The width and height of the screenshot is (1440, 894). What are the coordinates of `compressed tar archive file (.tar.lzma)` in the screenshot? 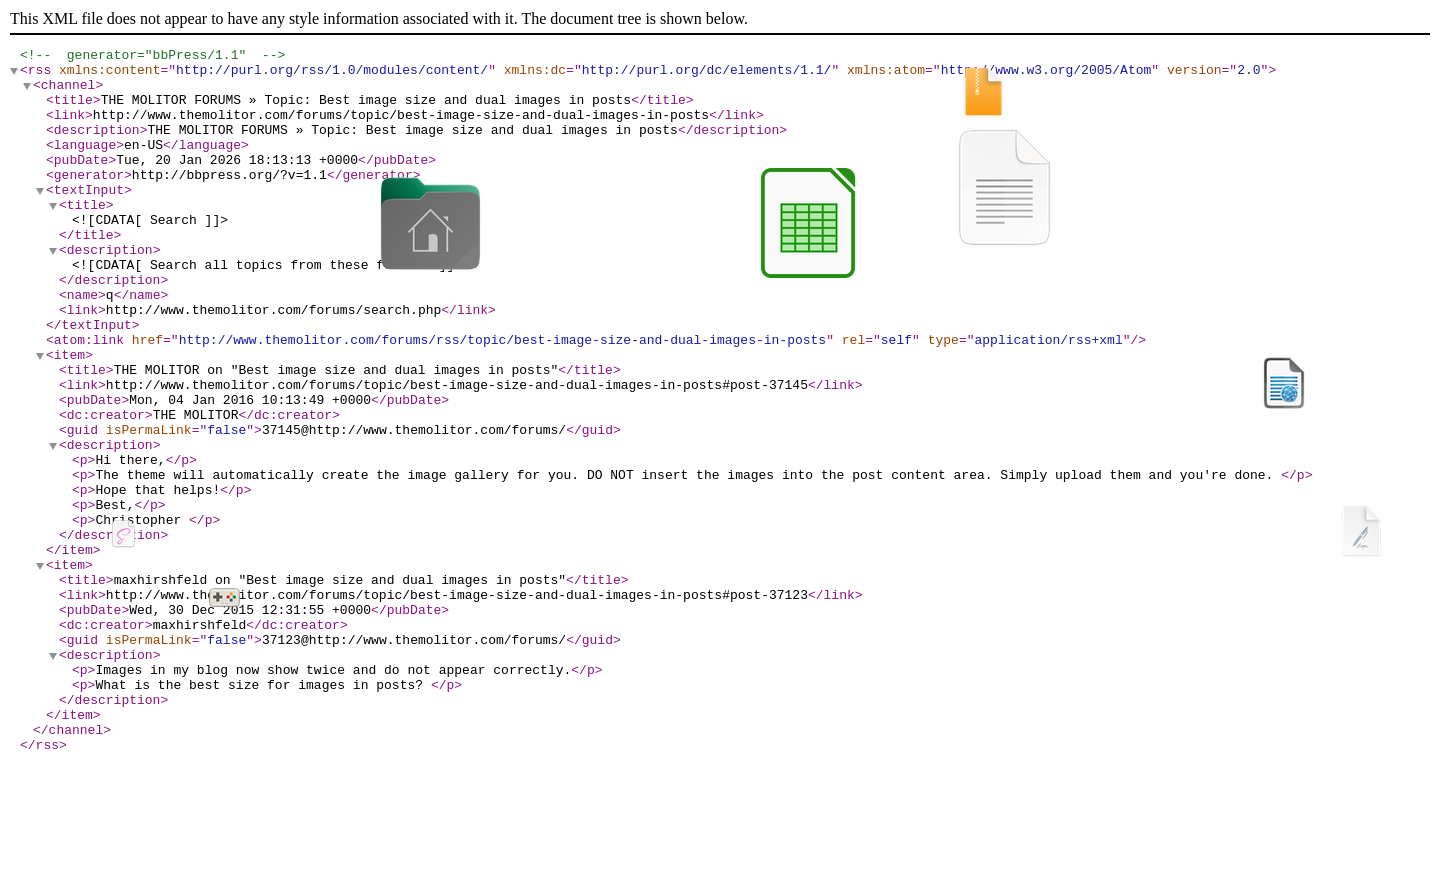 It's located at (983, 92).